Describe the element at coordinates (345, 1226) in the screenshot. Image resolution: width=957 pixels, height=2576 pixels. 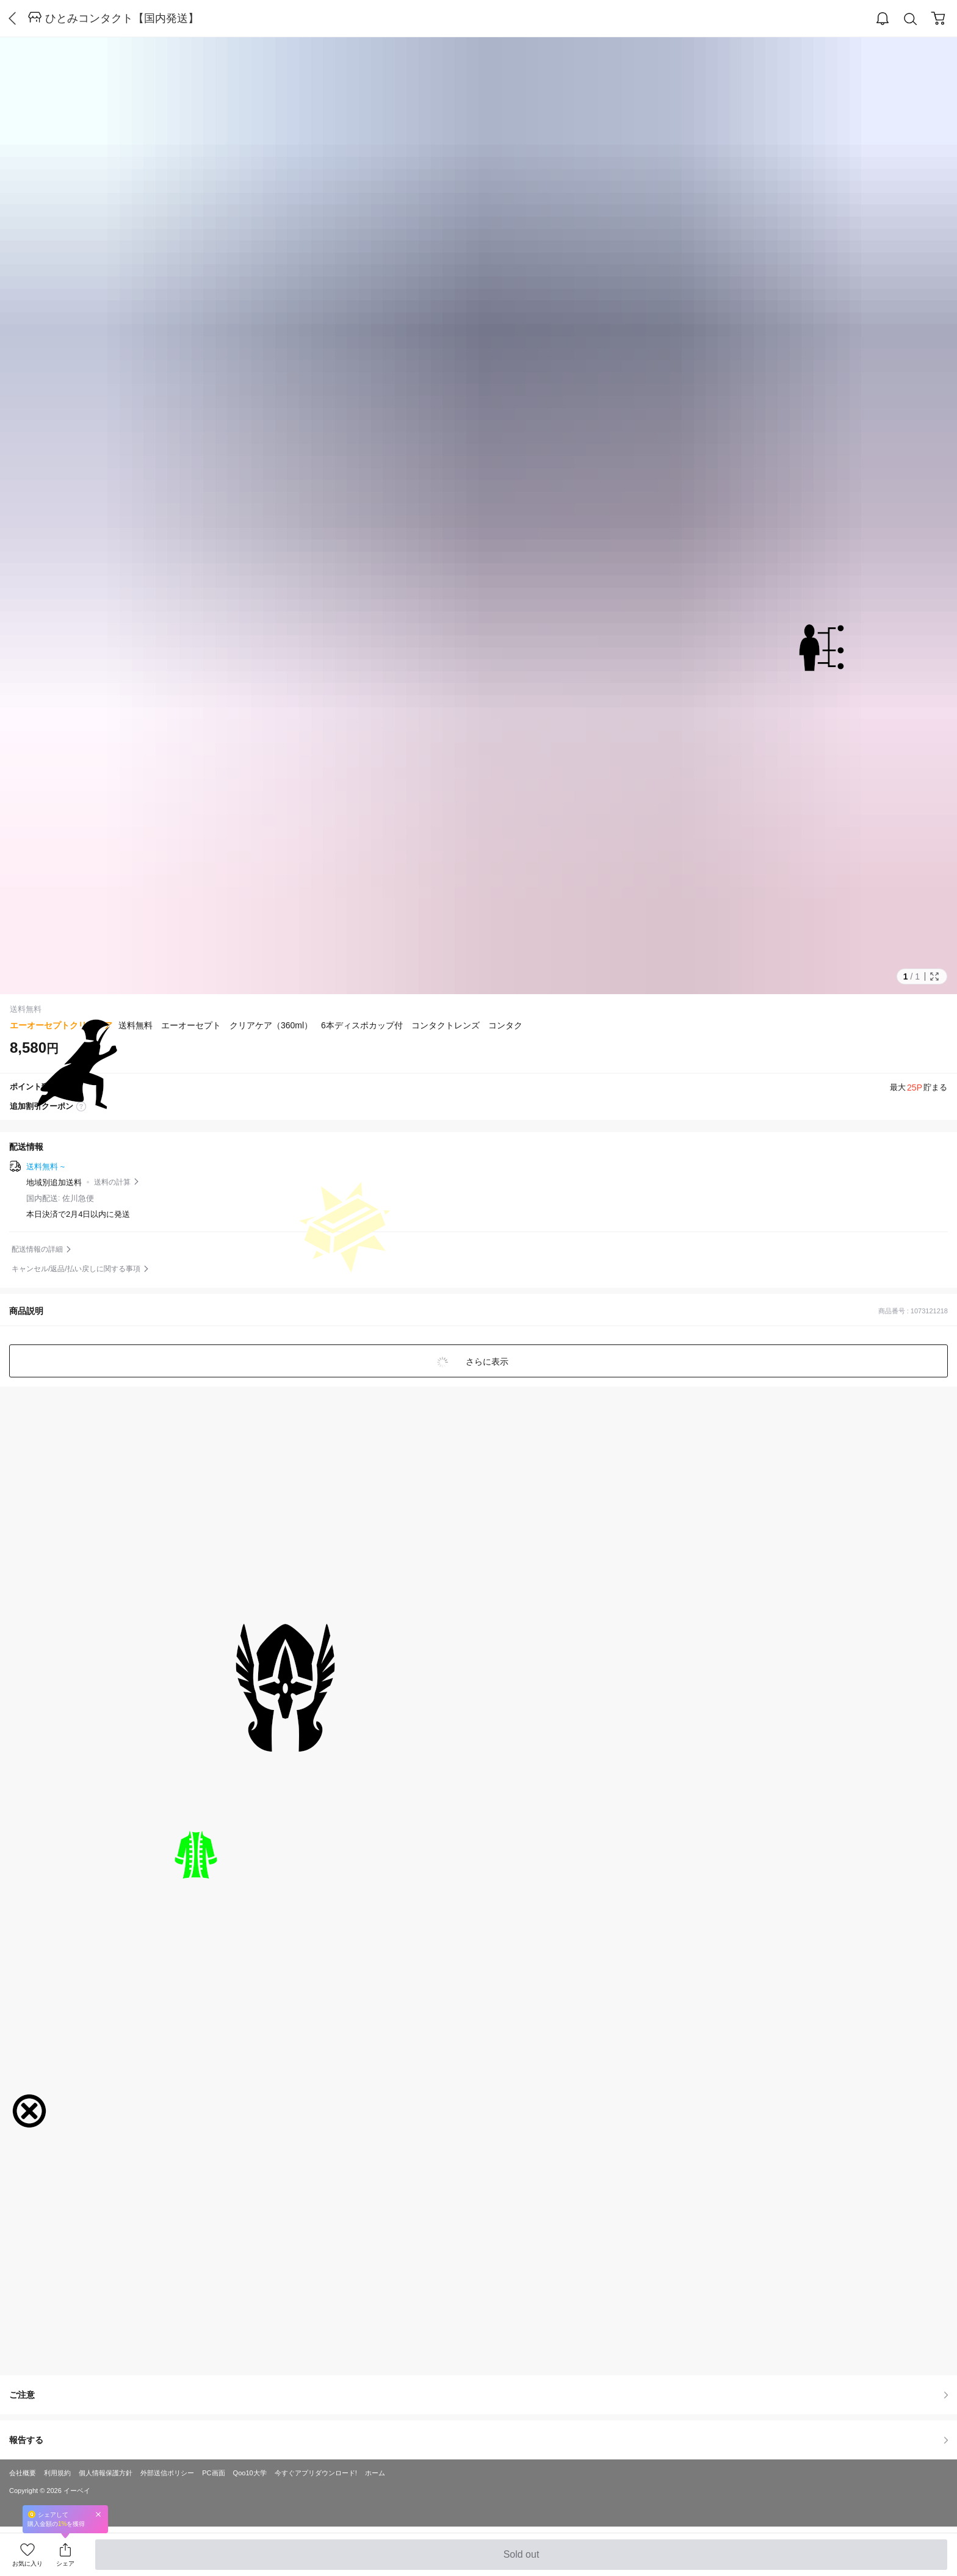
I see `view in-game currency or gold balance` at that location.